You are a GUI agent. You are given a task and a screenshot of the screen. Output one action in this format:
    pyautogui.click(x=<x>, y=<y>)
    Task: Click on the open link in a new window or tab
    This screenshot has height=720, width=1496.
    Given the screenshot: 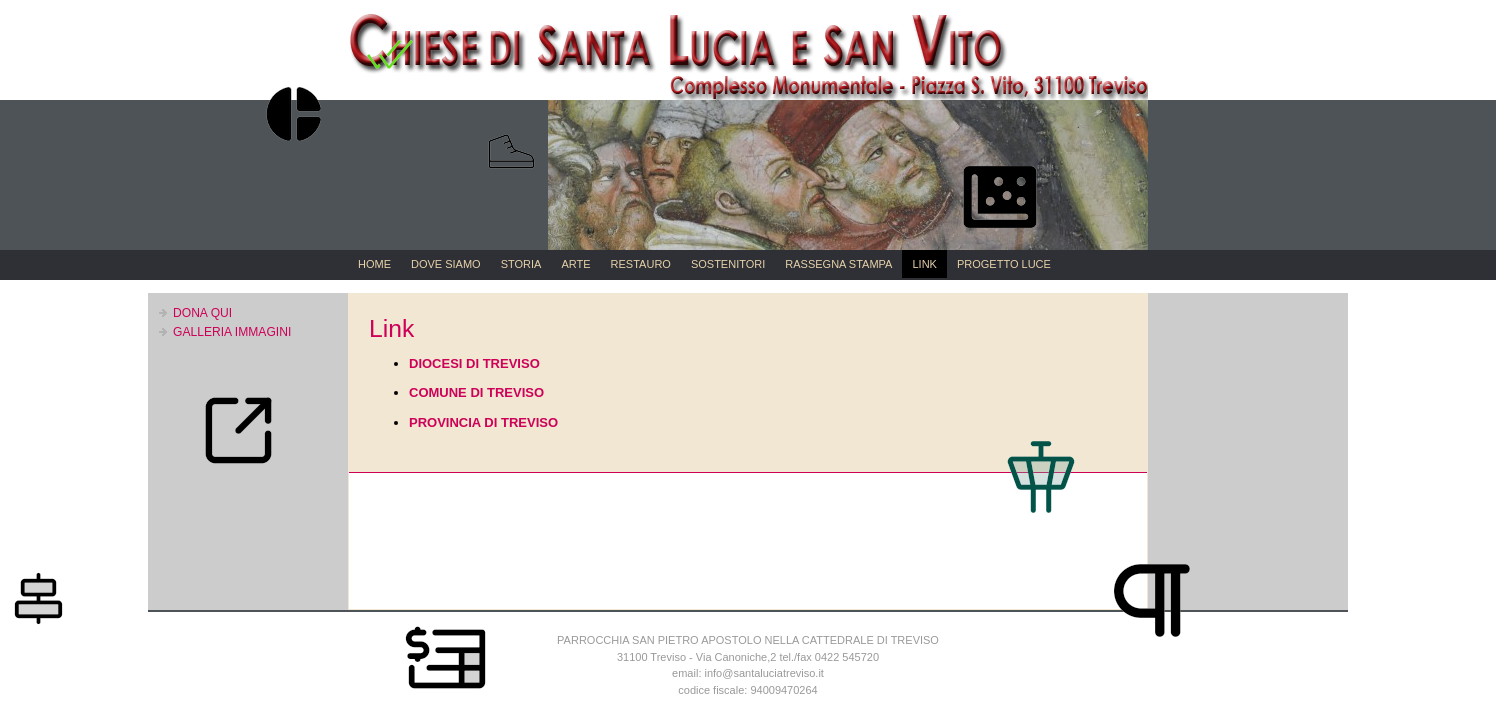 What is the action you would take?
    pyautogui.click(x=238, y=430)
    